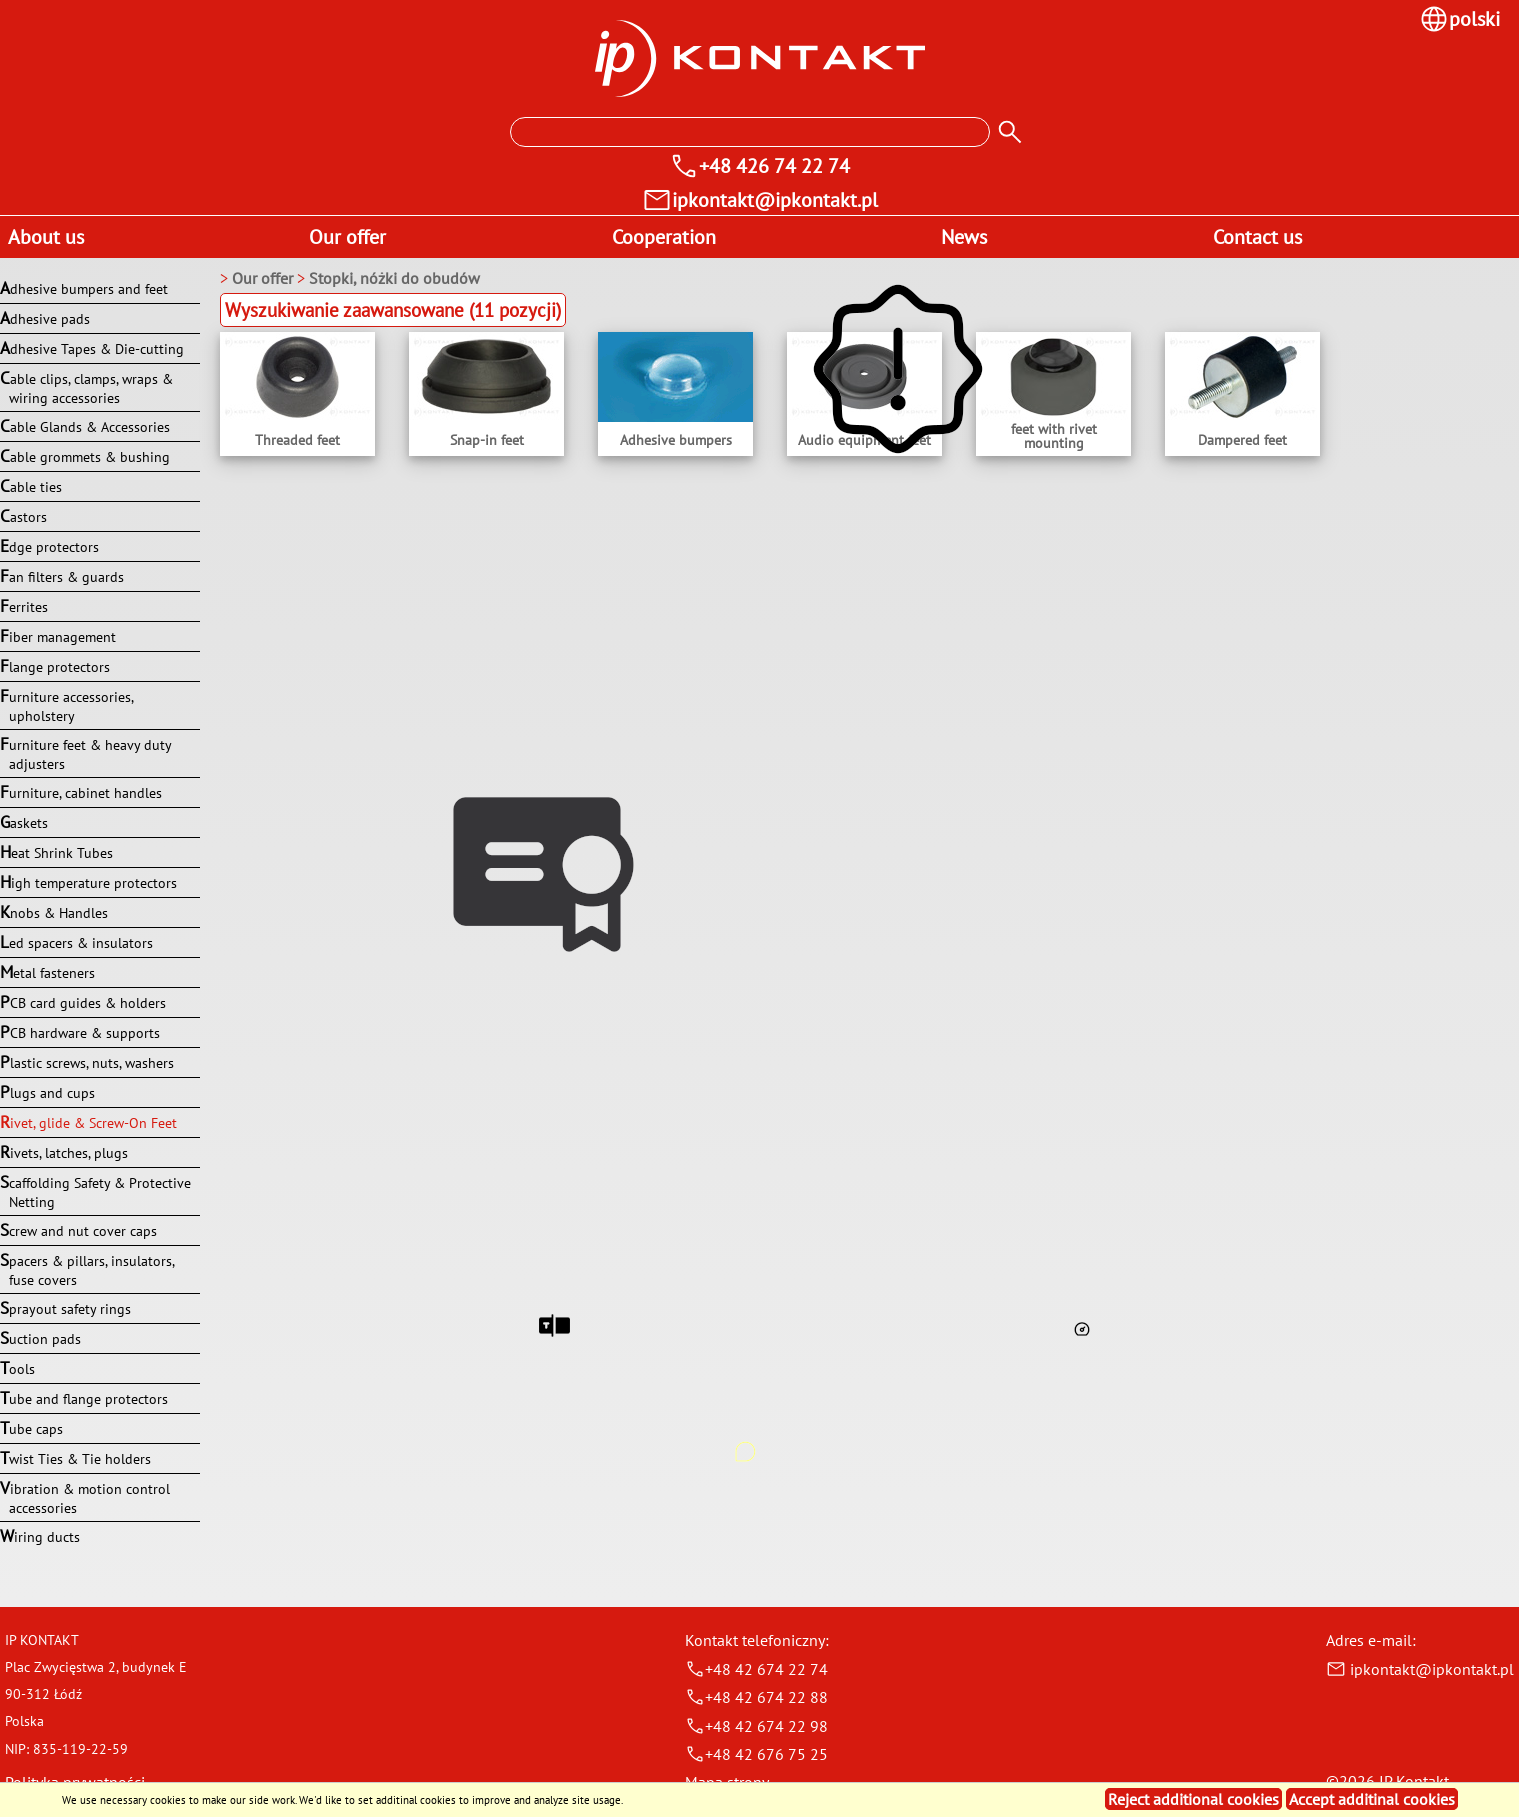  Describe the element at coordinates (554, 1325) in the screenshot. I see `enter text in an input field` at that location.